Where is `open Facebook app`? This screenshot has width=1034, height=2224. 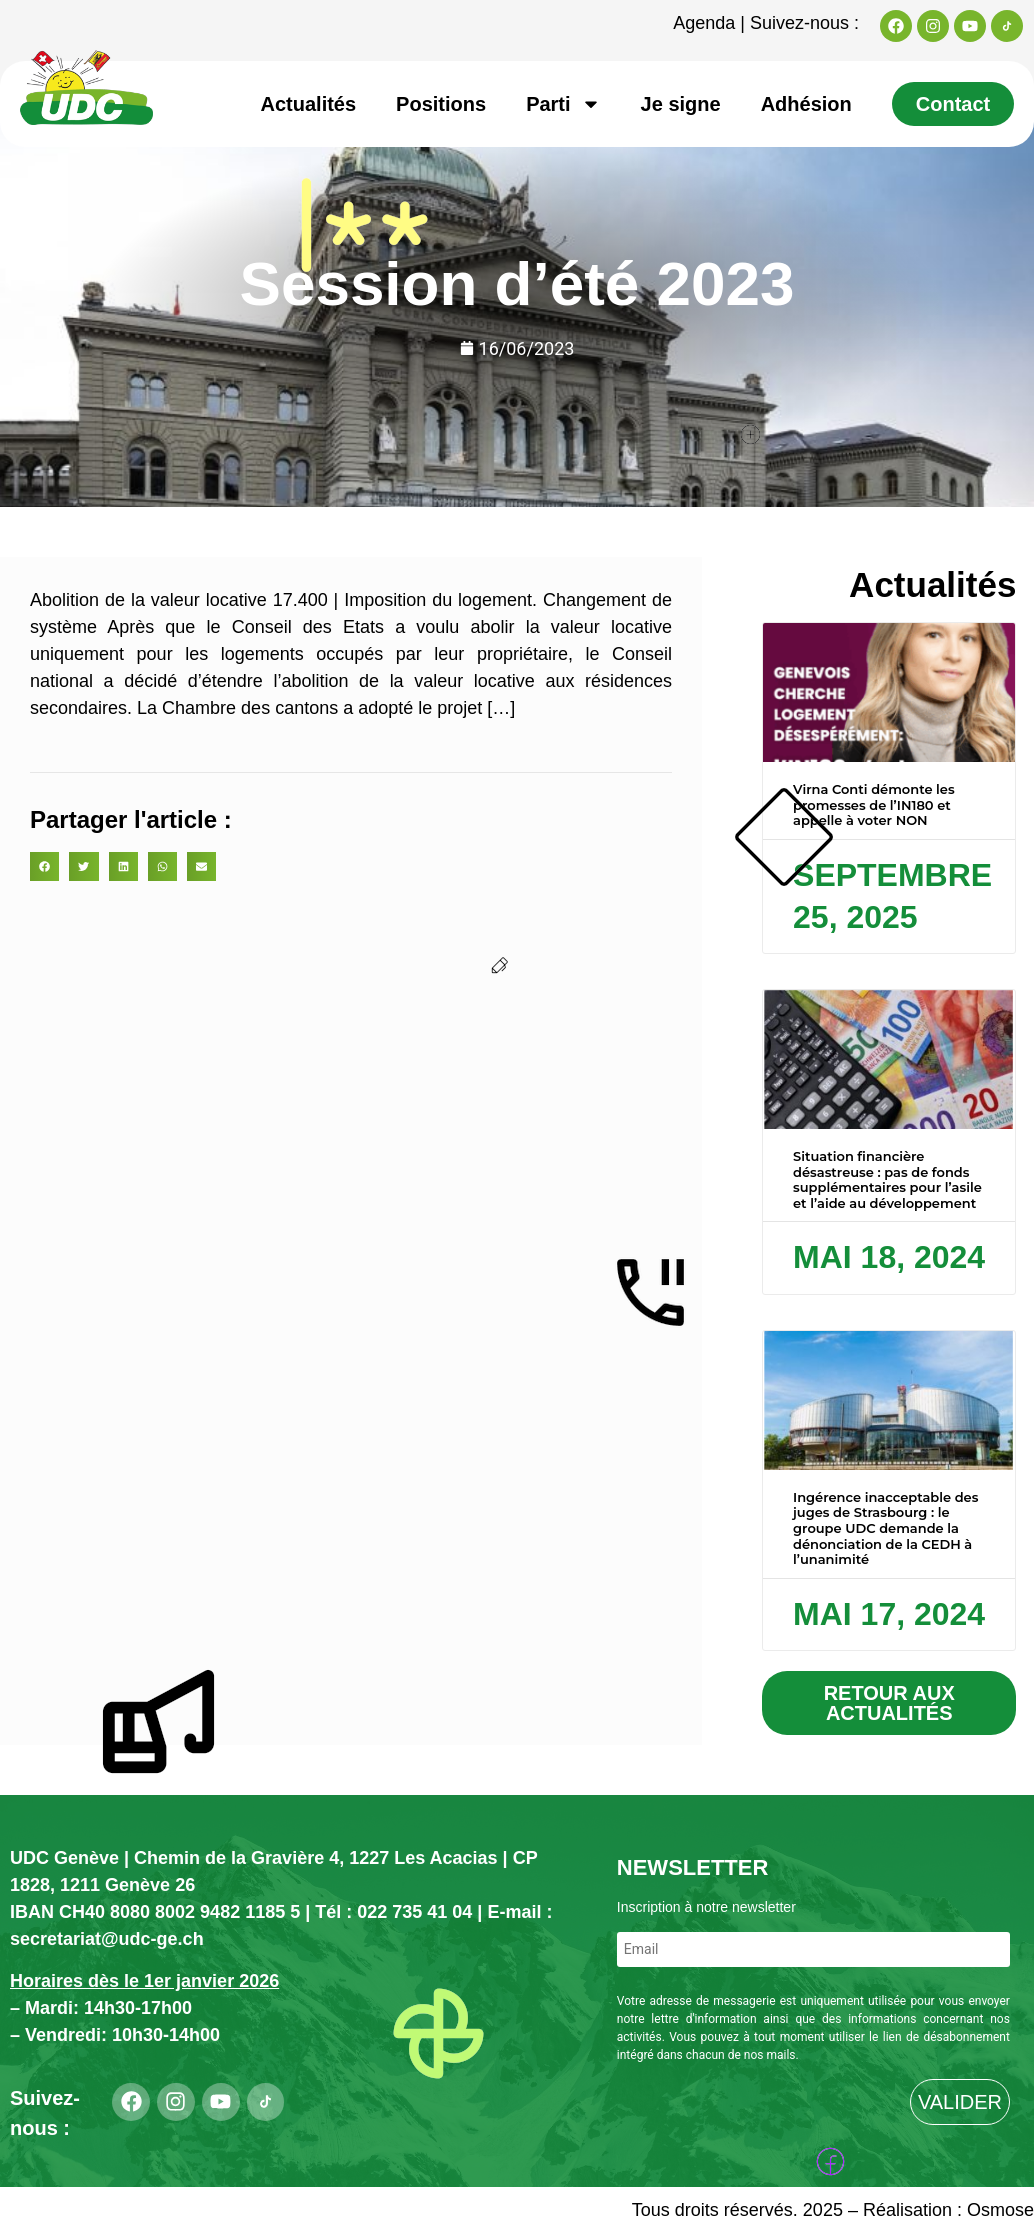 open Facebook app is located at coordinates (830, 2161).